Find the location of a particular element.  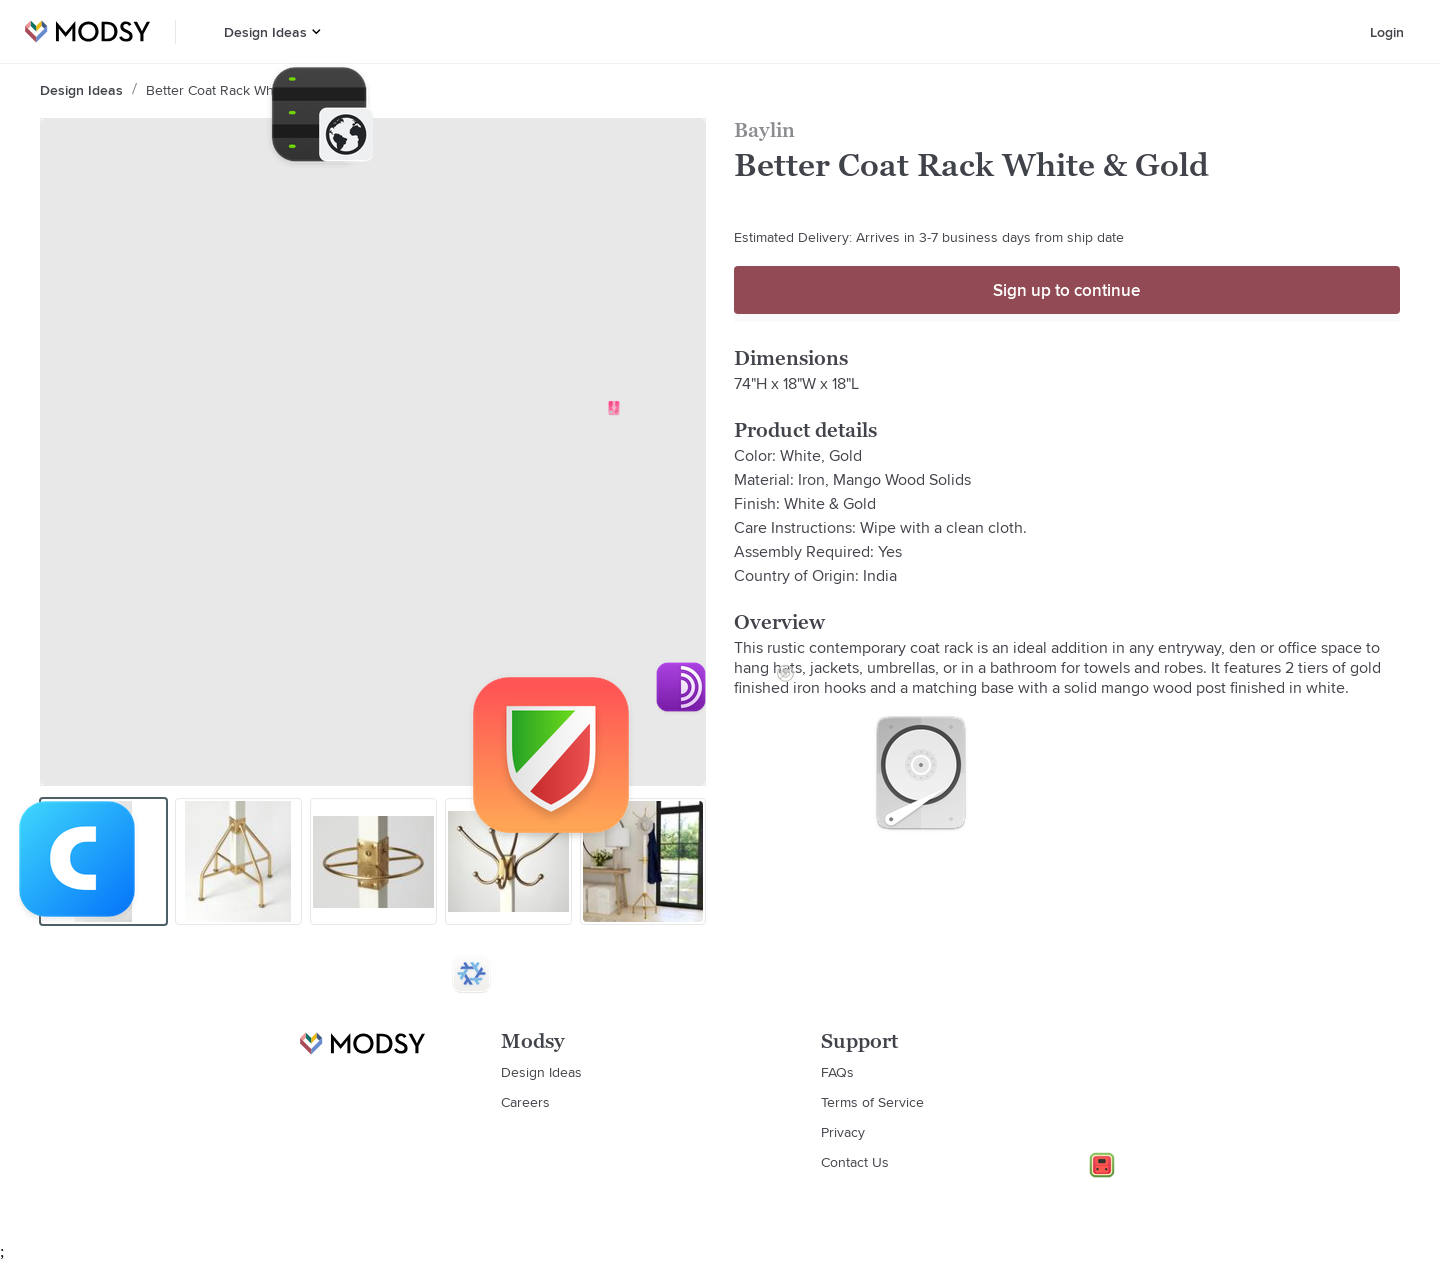

launch tor browser for private browsing is located at coordinates (681, 687).